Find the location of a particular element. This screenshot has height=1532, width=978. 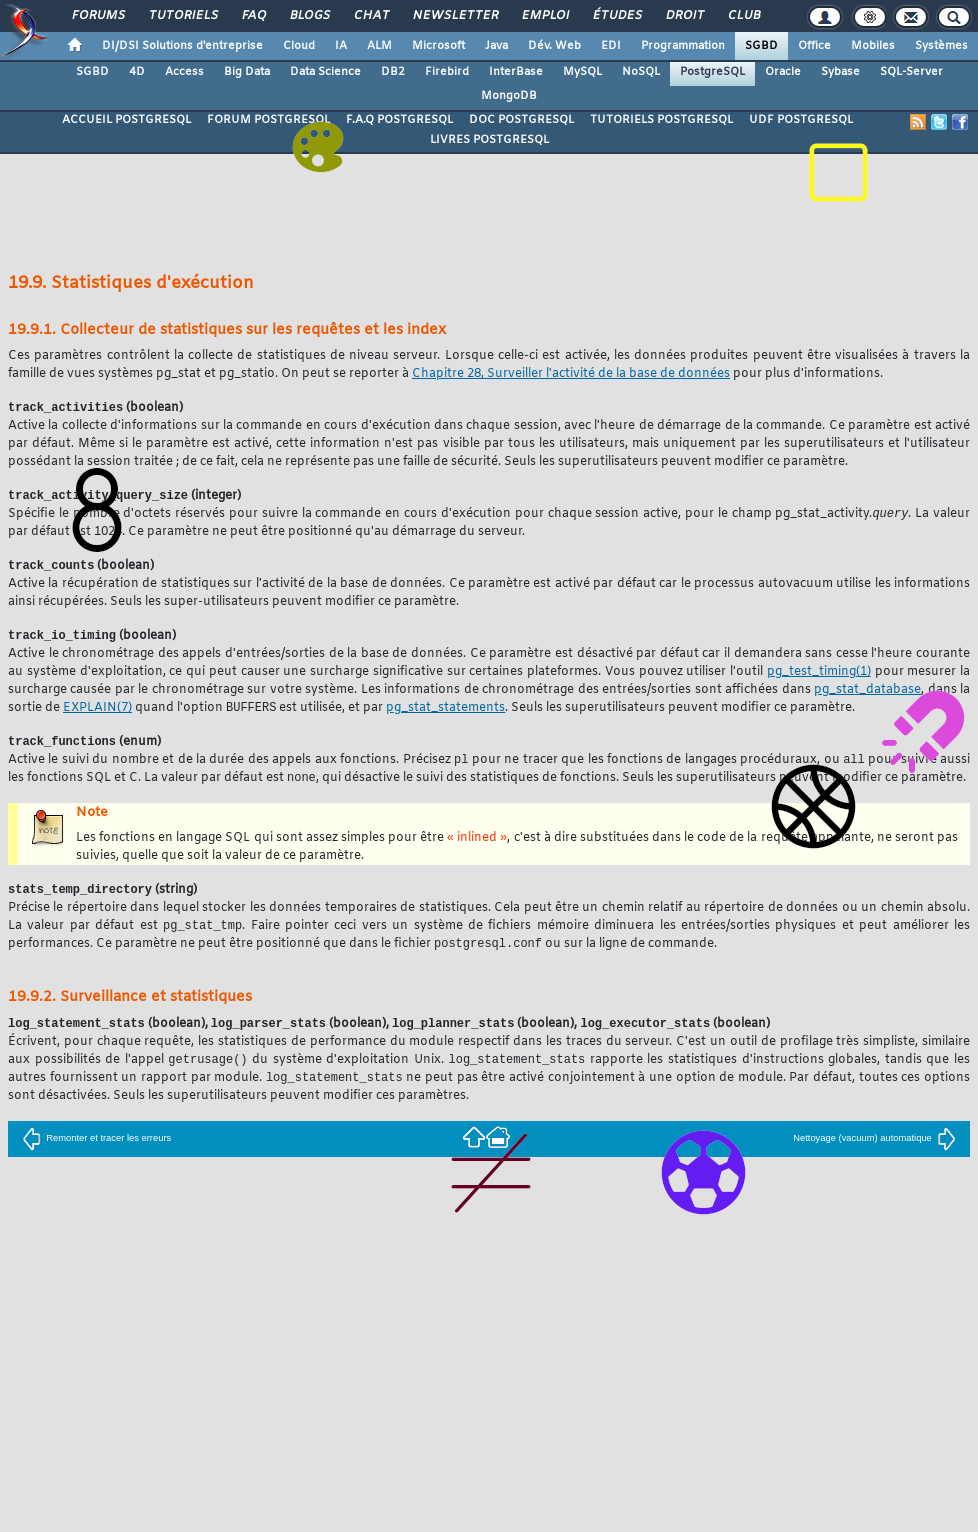

stop media playback is located at coordinates (838, 172).